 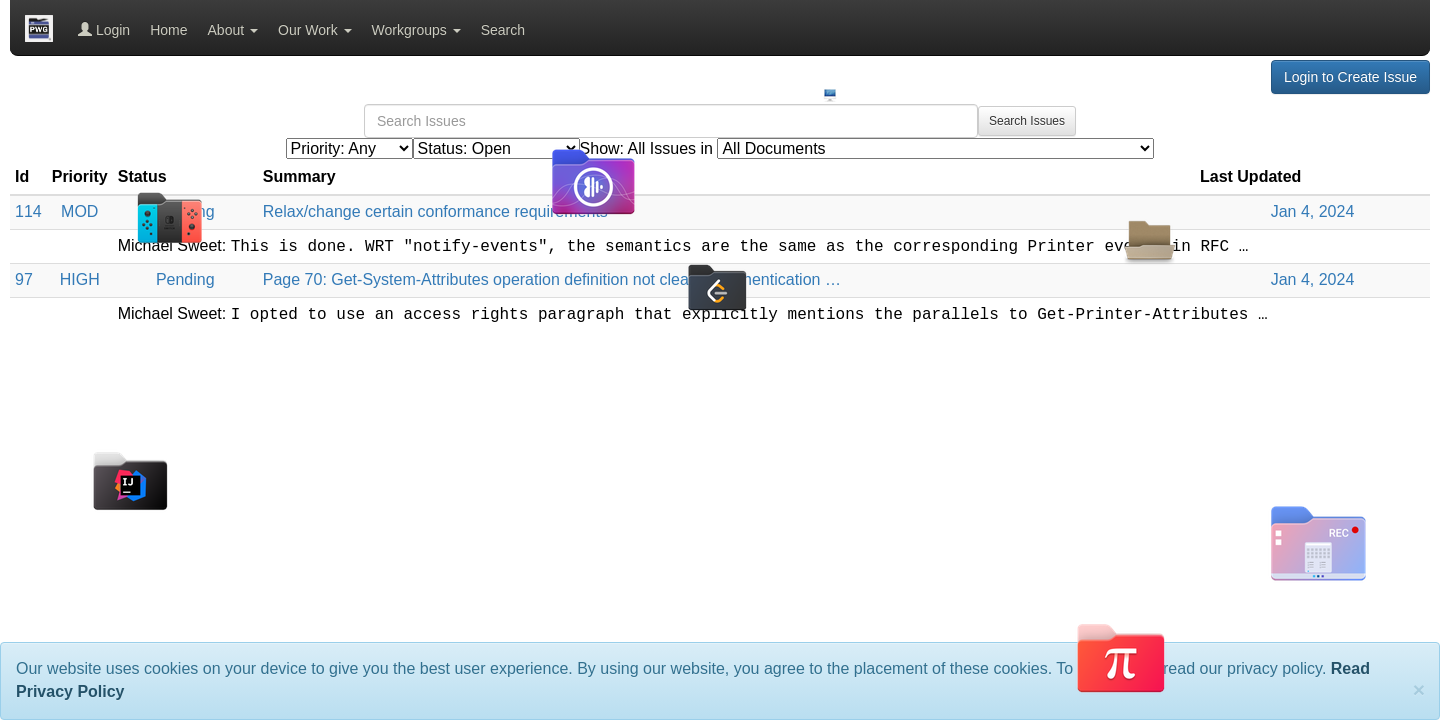 I want to click on open folder containing screen recordings, so click(x=1318, y=546).